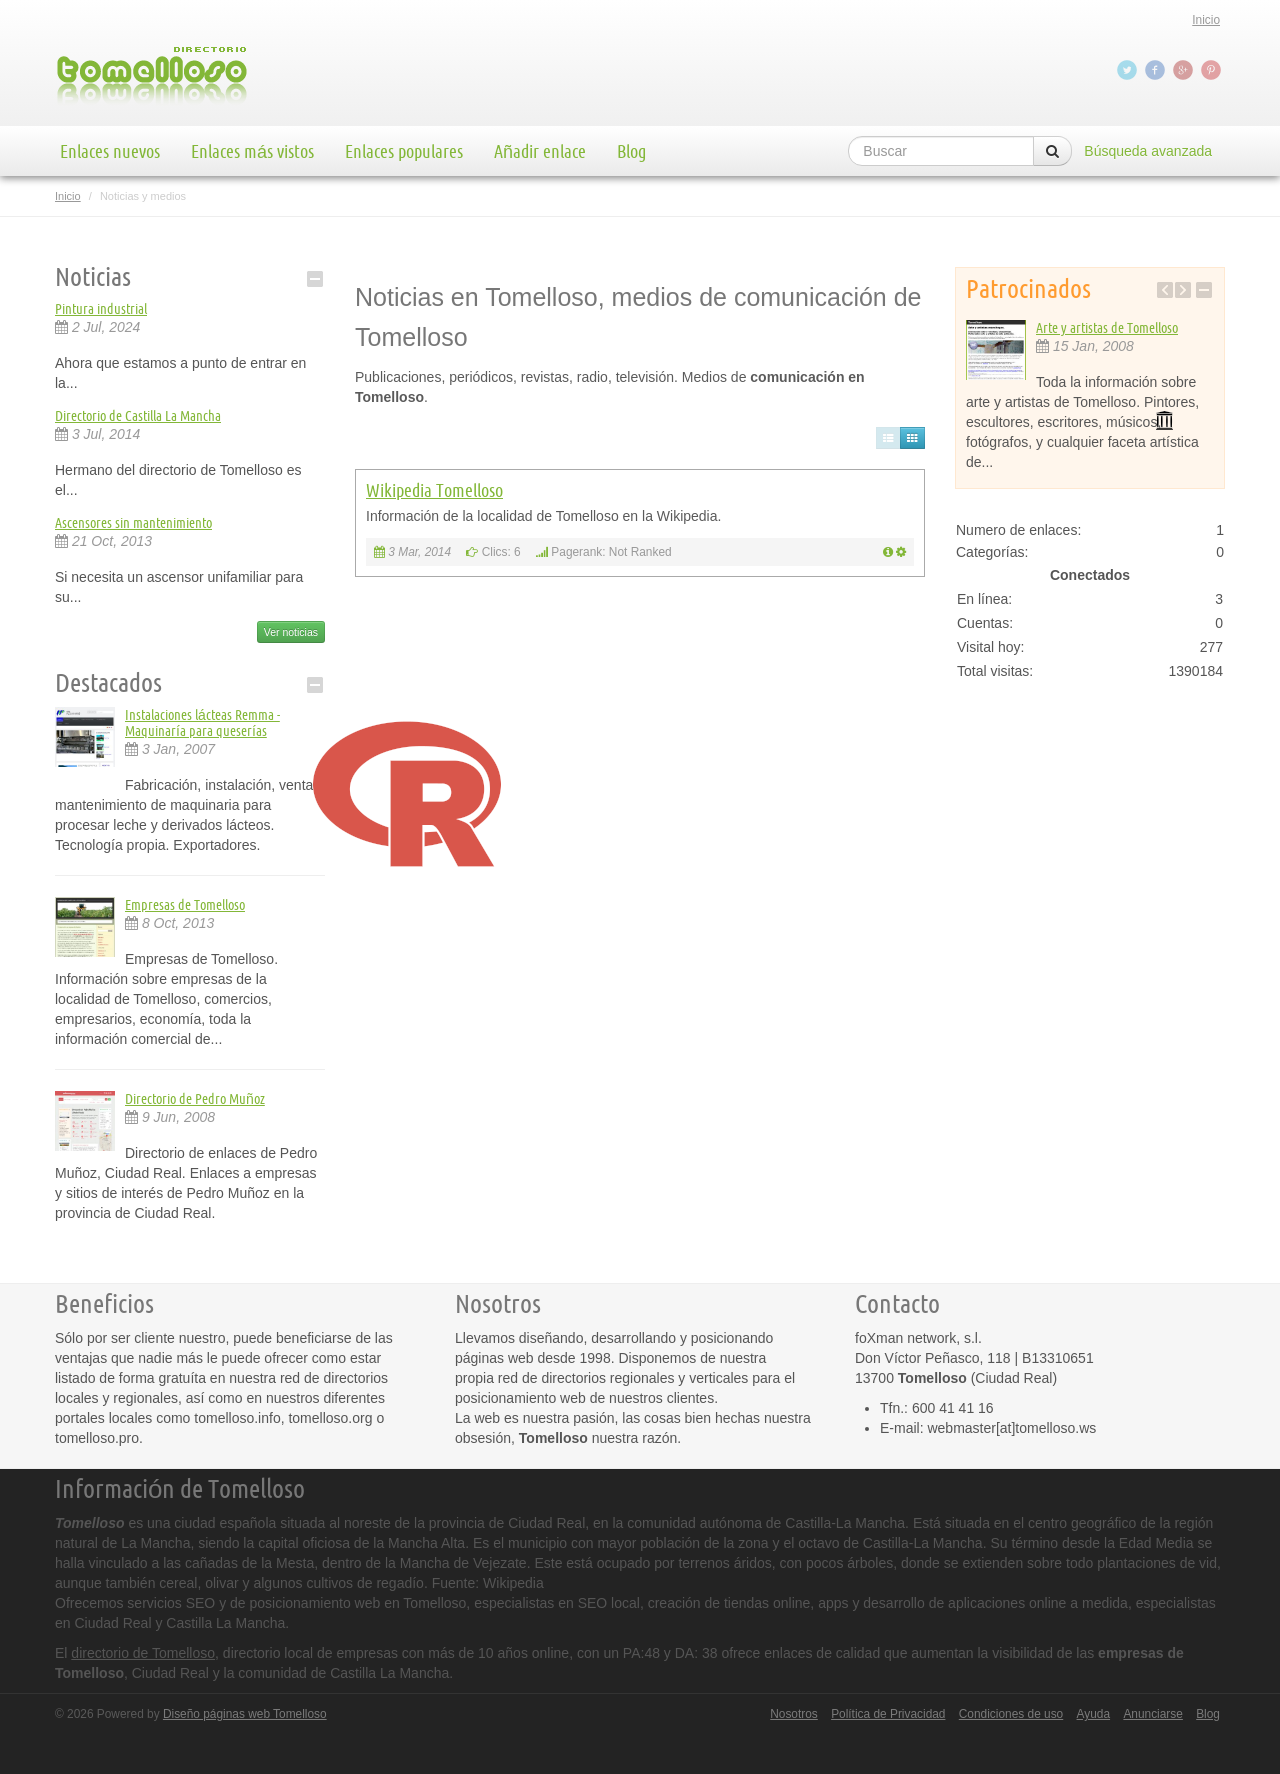 This screenshot has width=1280, height=1774. Describe the element at coordinates (1164, 420) in the screenshot. I see `visit the Internet Archive website` at that location.